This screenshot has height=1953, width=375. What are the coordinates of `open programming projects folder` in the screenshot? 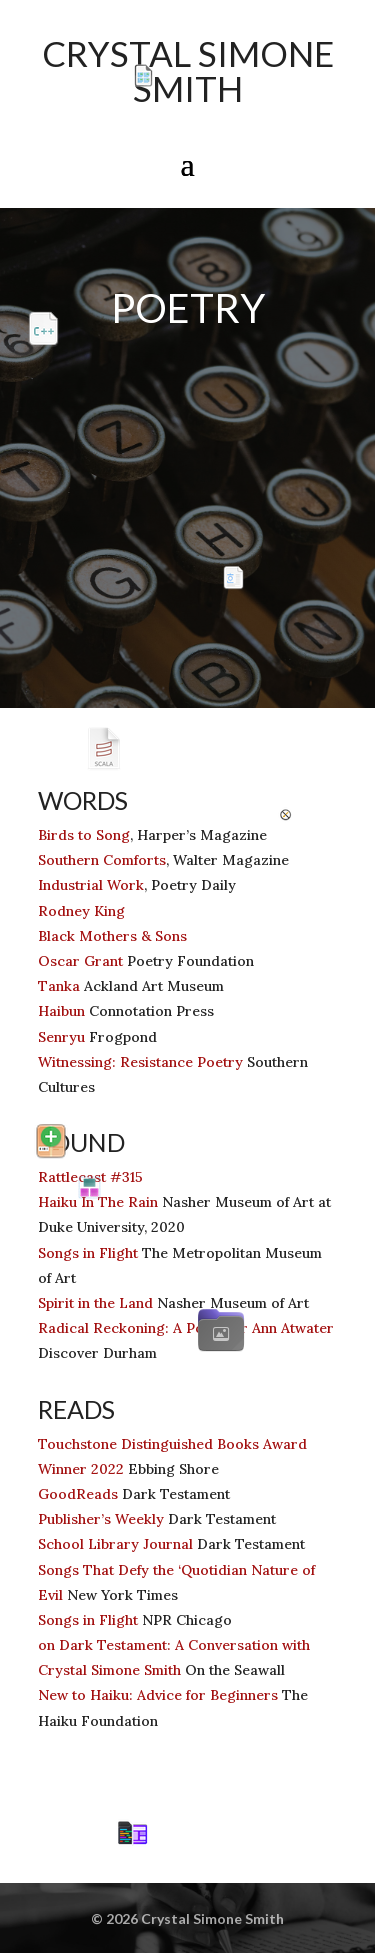 It's located at (132, 1833).